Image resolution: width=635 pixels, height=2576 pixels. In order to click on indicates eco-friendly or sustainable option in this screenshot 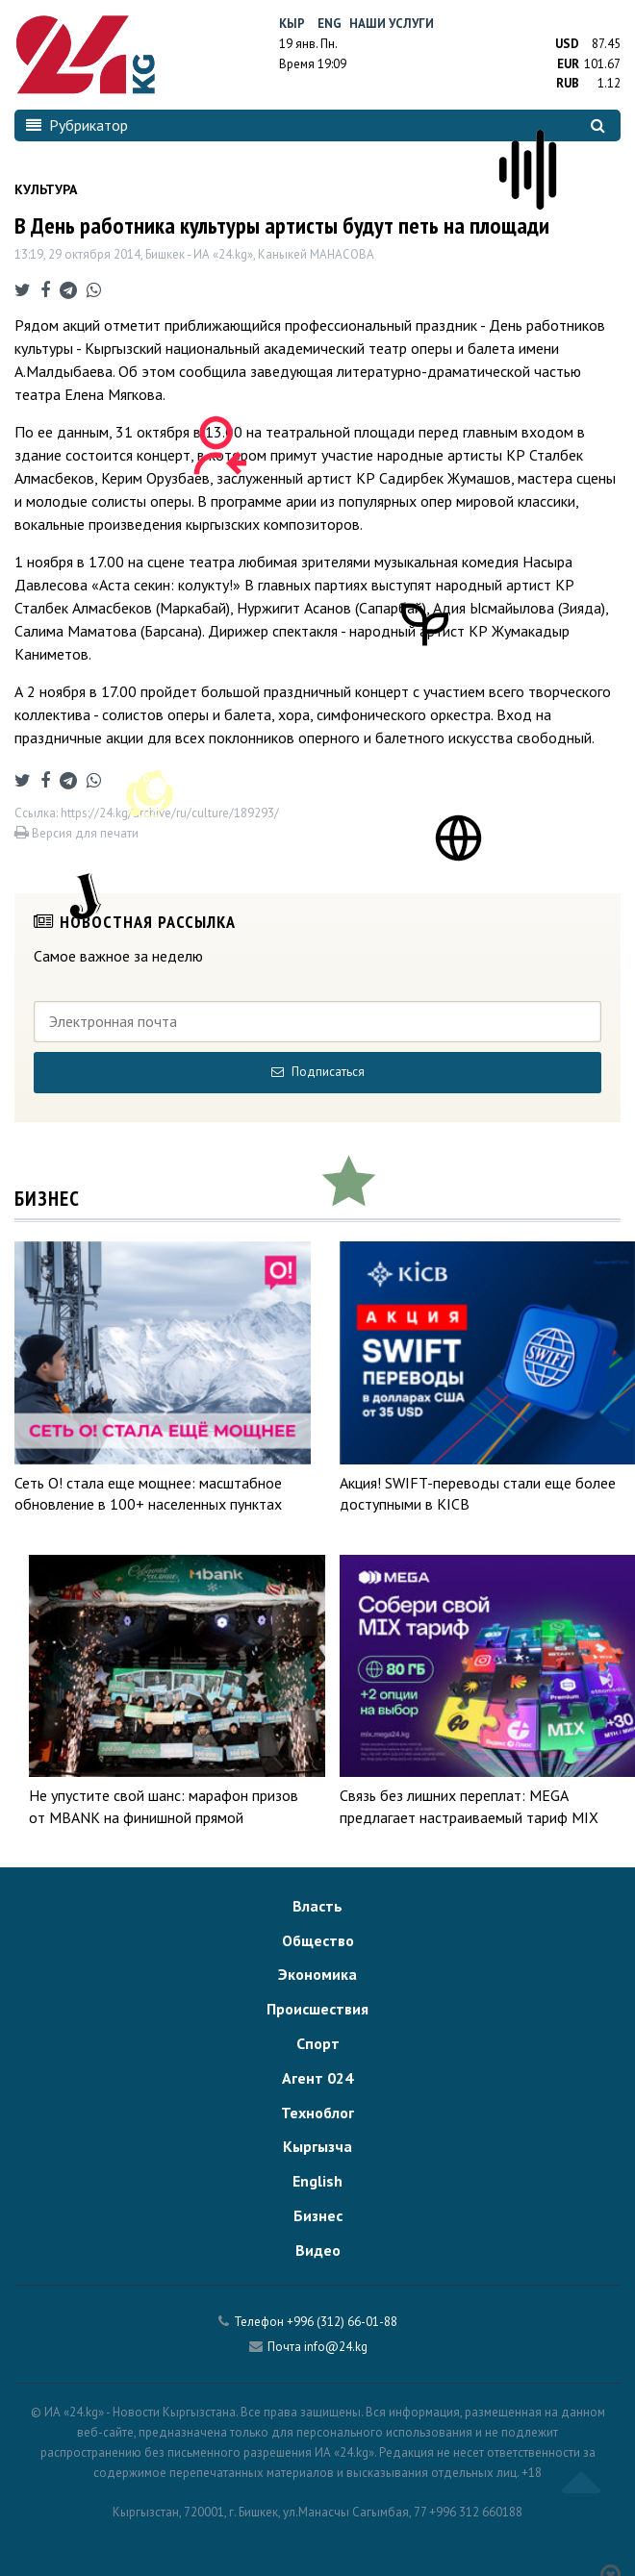, I will do `click(424, 624)`.